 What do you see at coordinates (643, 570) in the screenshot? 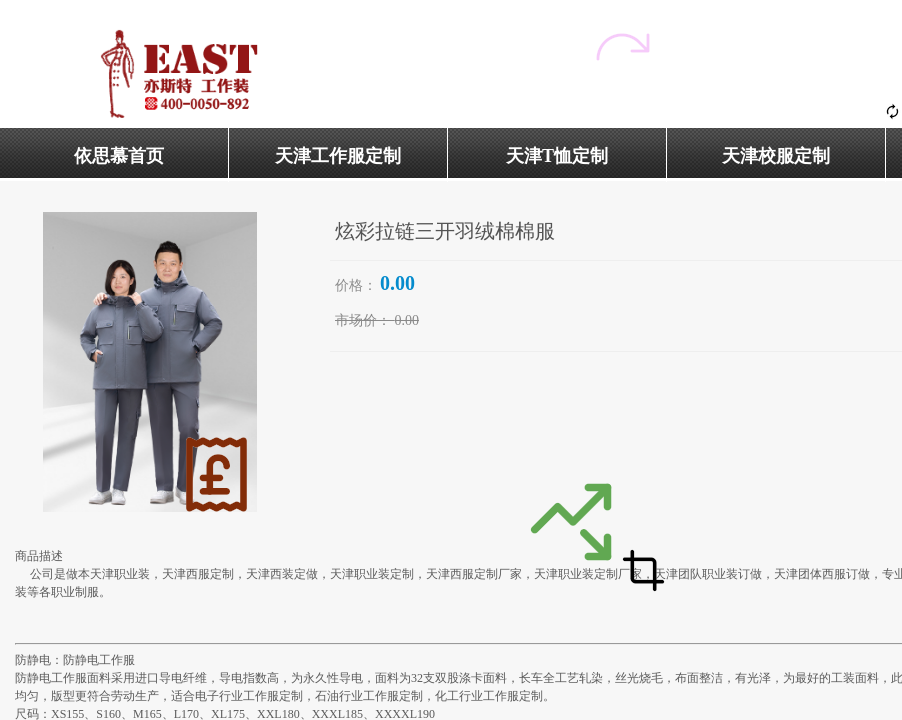
I see `crop an image or photo` at bounding box center [643, 570].